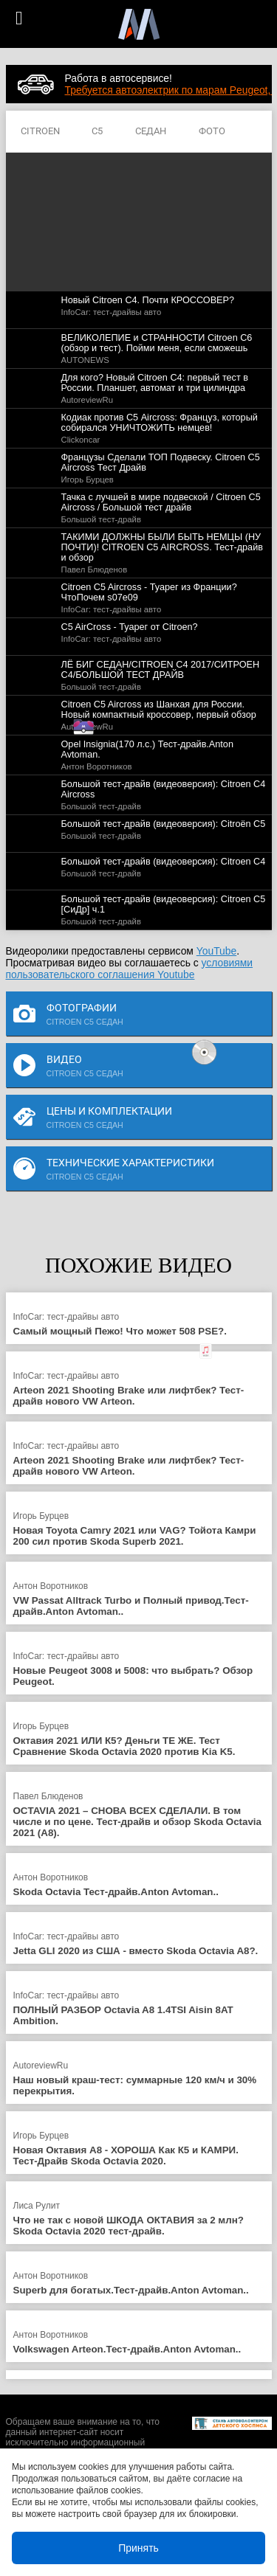 The image size is (277, 2576). What do you see at coordinates (204, 1052) in the screenshot?
I see `indicates a CD-R or recordable disc drive` at bounding box center [204, 1052].